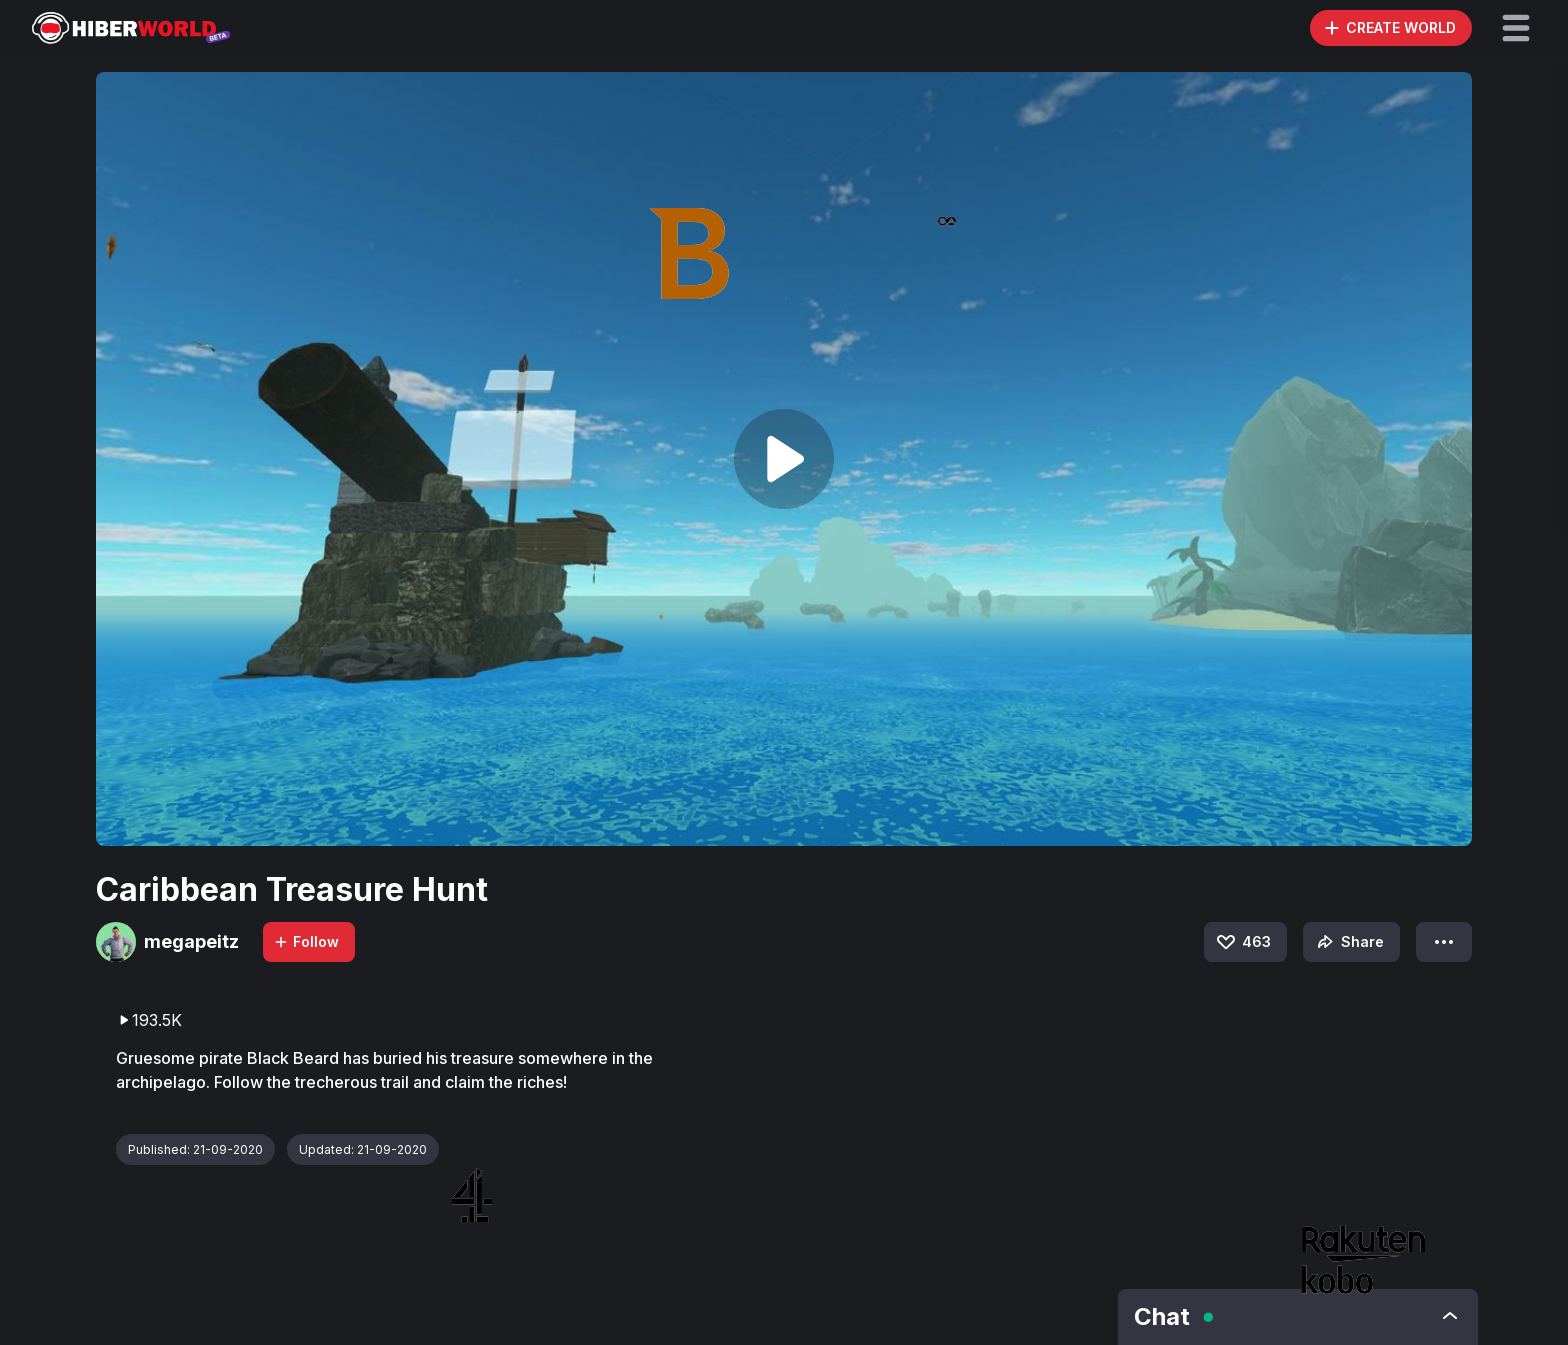 The height and width of the screenshot is (1345, 1568). What do you see at coordinates (1363, 1259) in the screenshot?
I see `open the Rakuten Kobo e-reader app` at bounding box center [1363, 1259].